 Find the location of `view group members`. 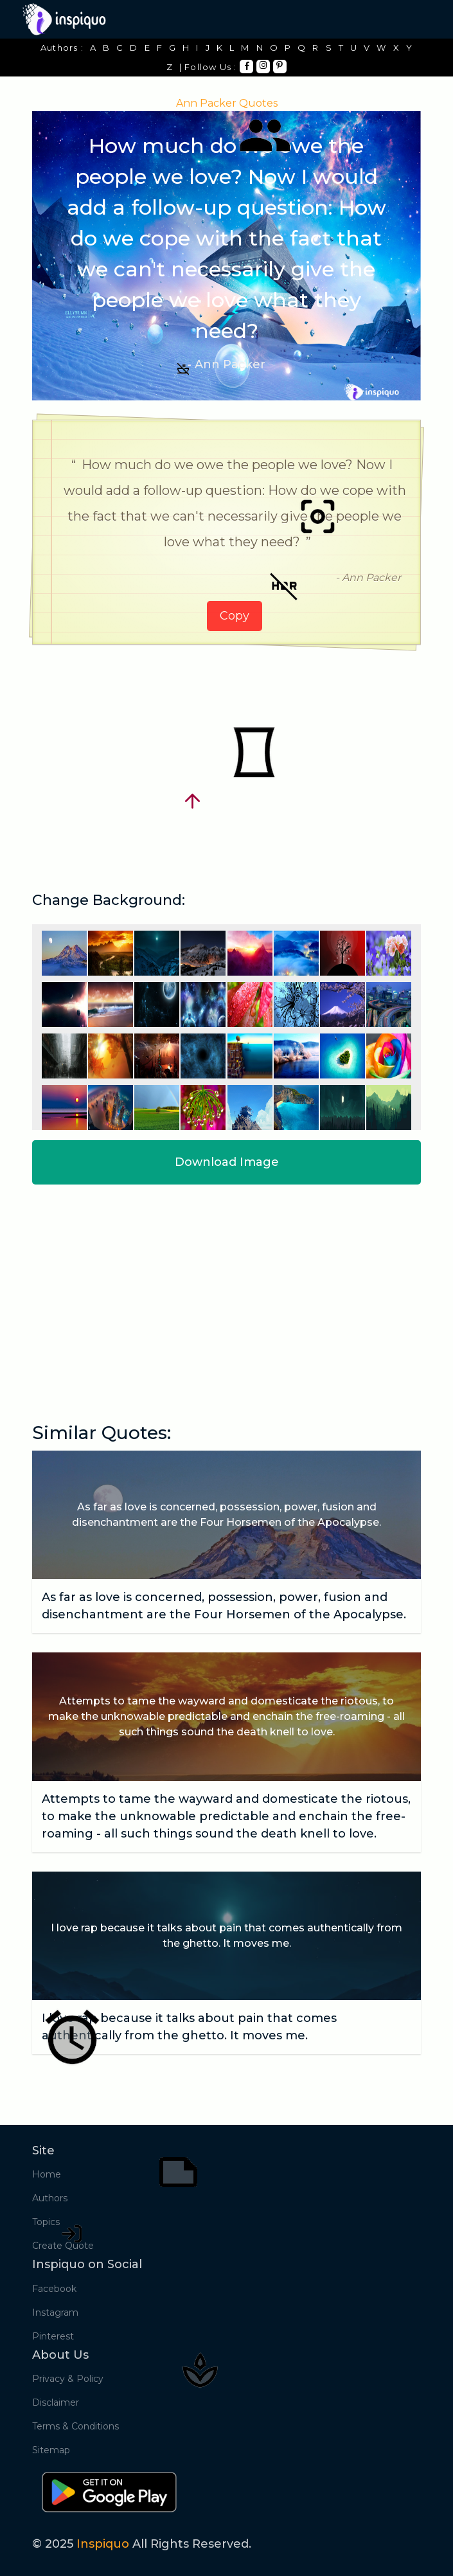

view group members is located at coordinates (265, 135).